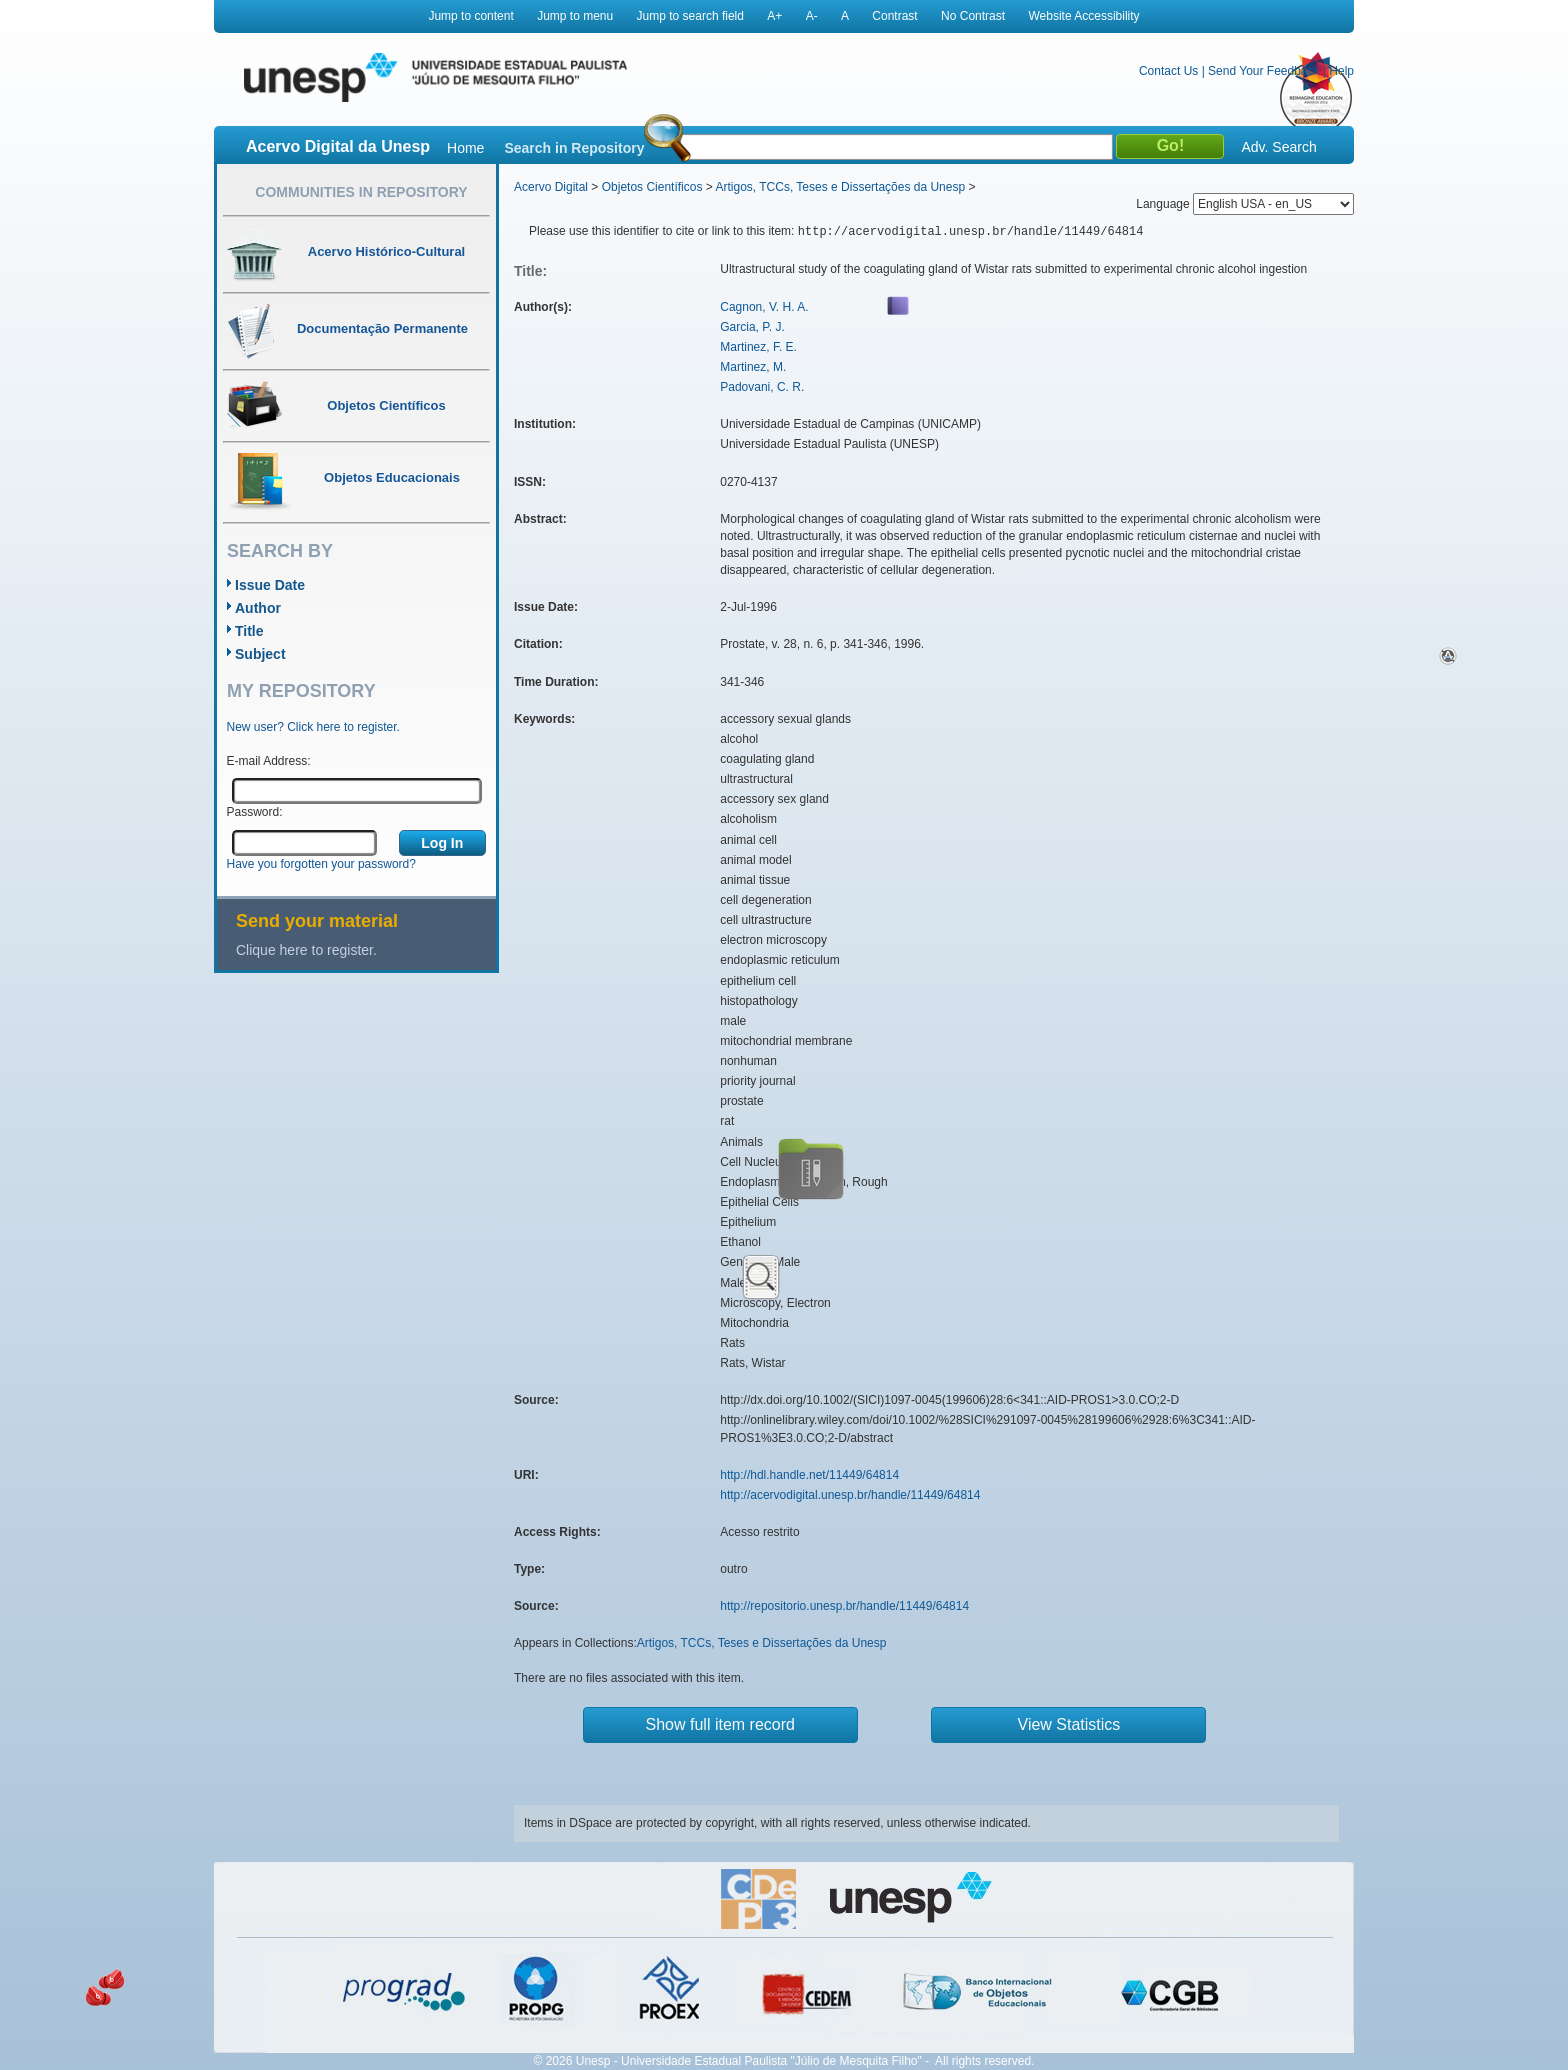  What do you see at coordinates (1448, 656) in the screenshot?
I see `check for available software updates` at bounding box center [1448, 656].